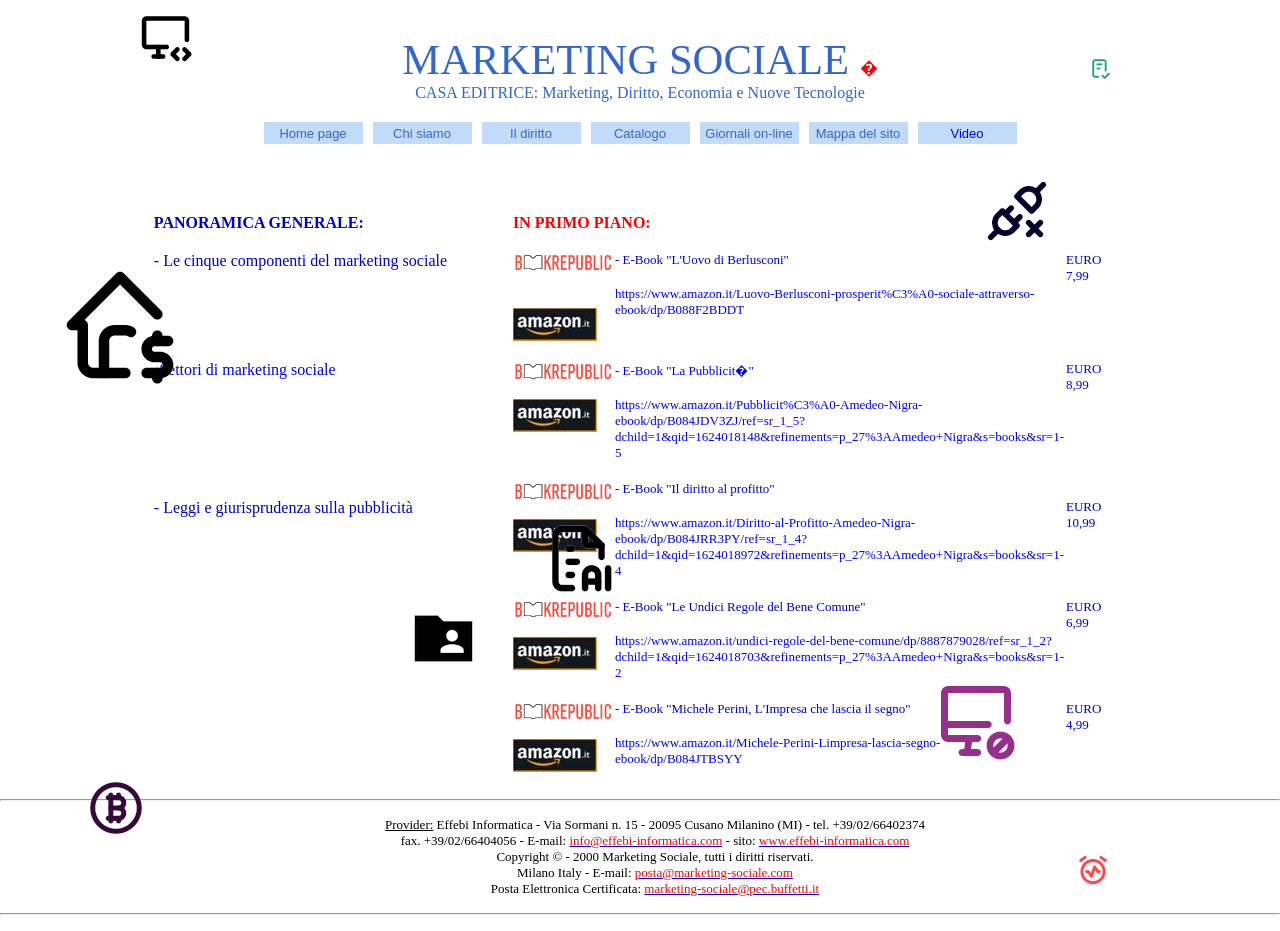 Image resolution: width=1280 pixels, height=931 pixels. I want to click on open AI-generated document, so click(578, 558).